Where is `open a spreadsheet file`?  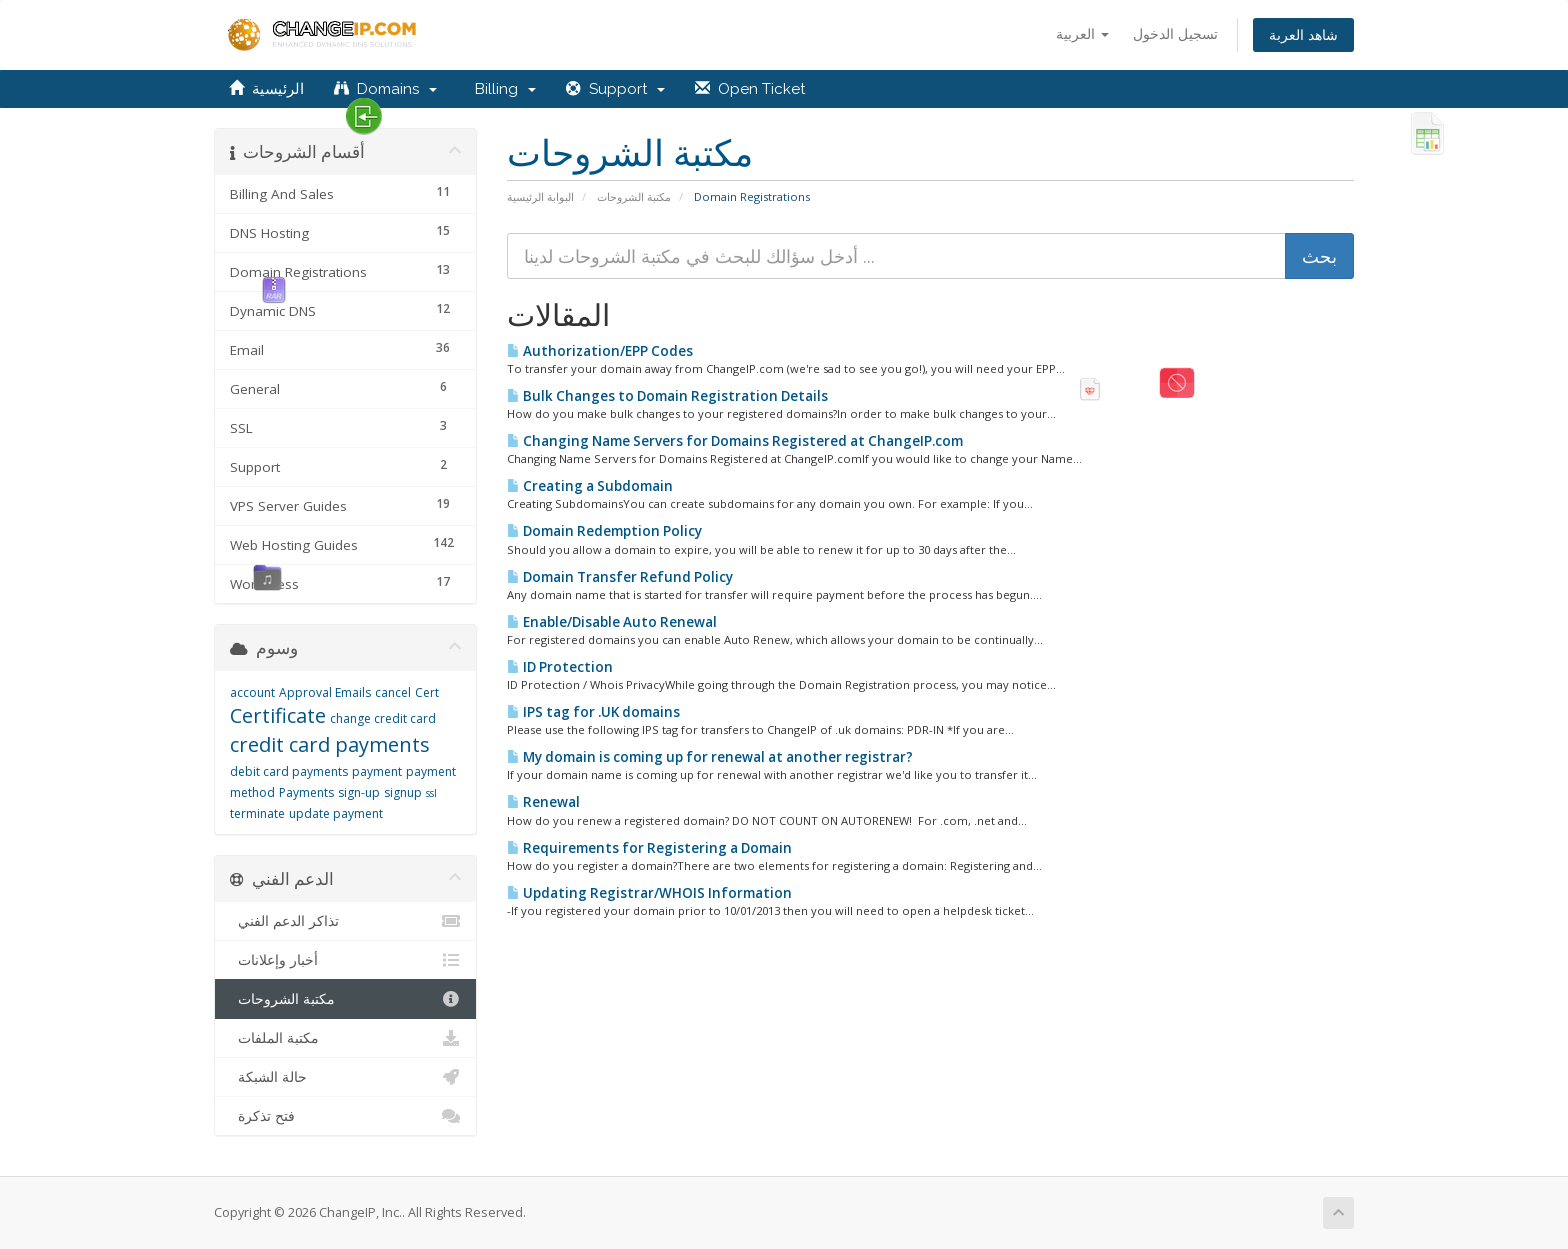
open a spreadsheet file is located at coordinates (1427, 133).